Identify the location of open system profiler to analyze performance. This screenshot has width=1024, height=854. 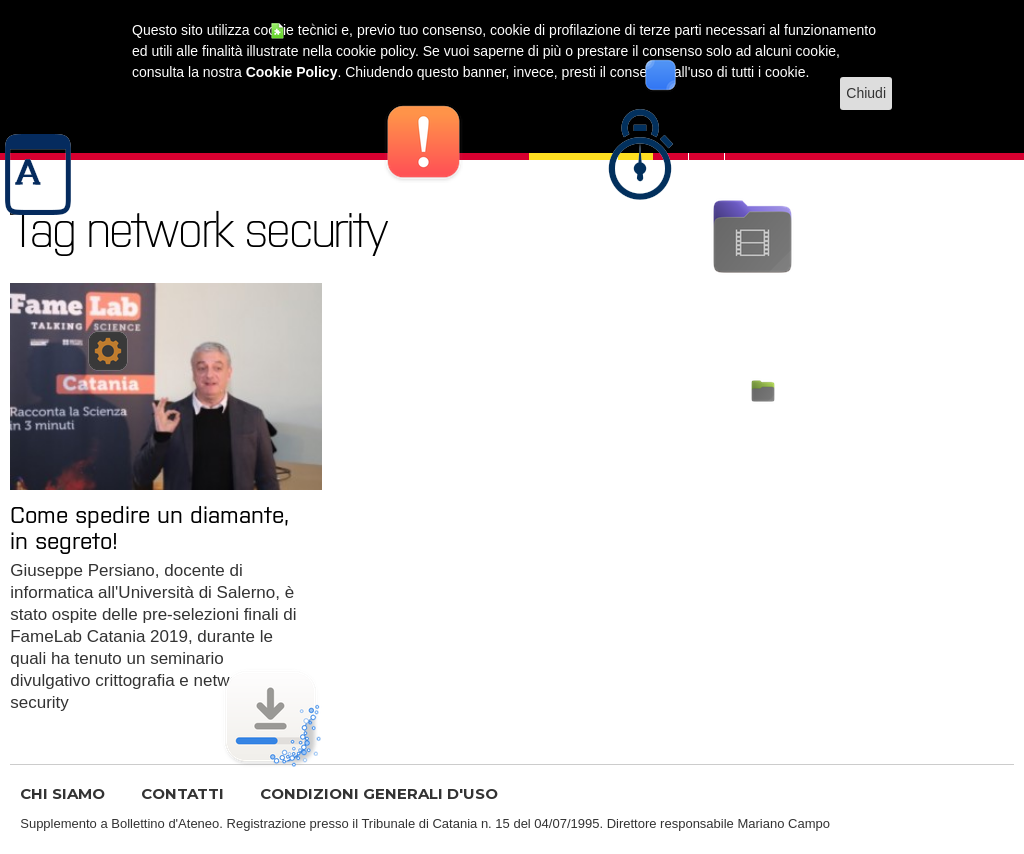
(640, 156).